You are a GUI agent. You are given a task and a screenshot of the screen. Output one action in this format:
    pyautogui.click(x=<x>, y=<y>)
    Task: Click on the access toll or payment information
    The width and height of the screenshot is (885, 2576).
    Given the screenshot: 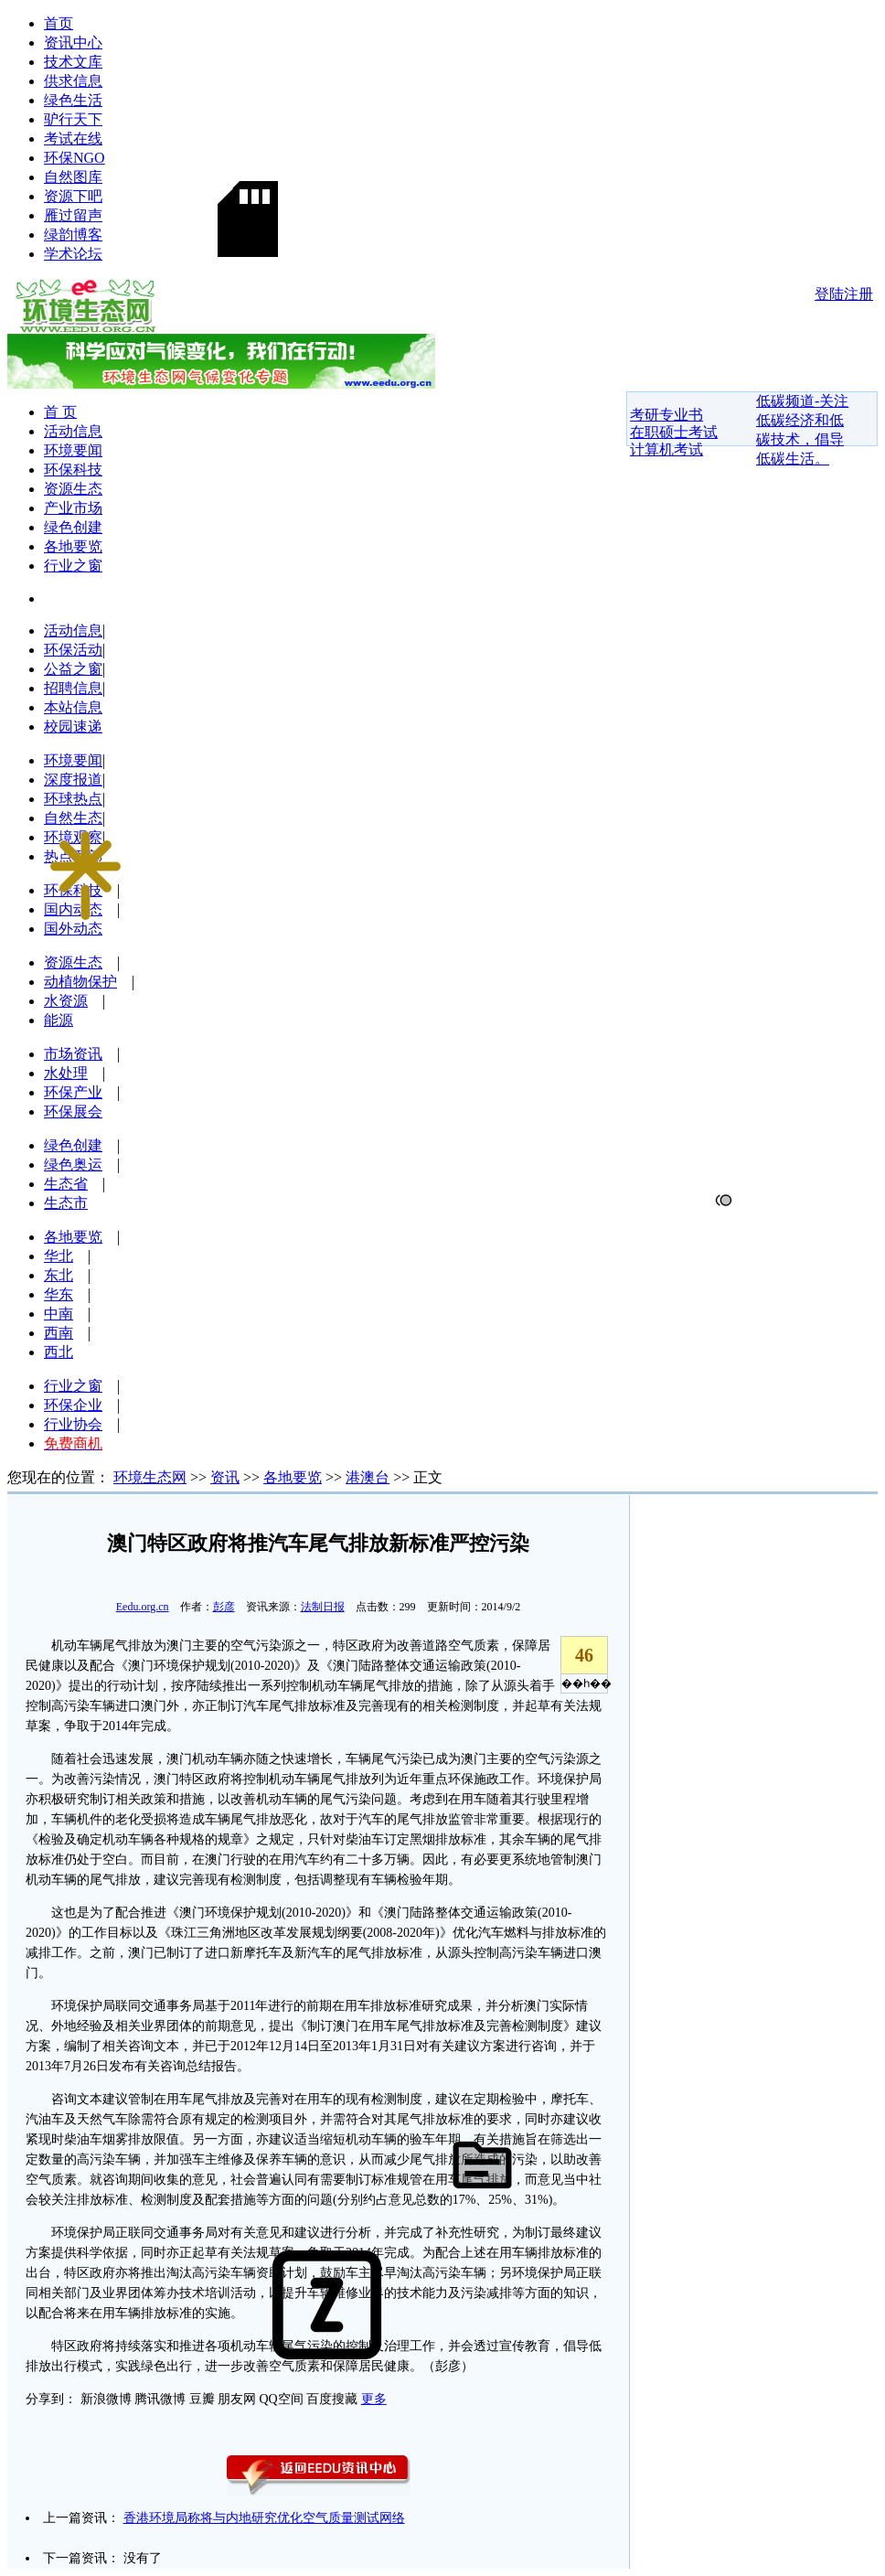 What is the action you would take?
    pyautogui.click(x=723, y=1200)
    